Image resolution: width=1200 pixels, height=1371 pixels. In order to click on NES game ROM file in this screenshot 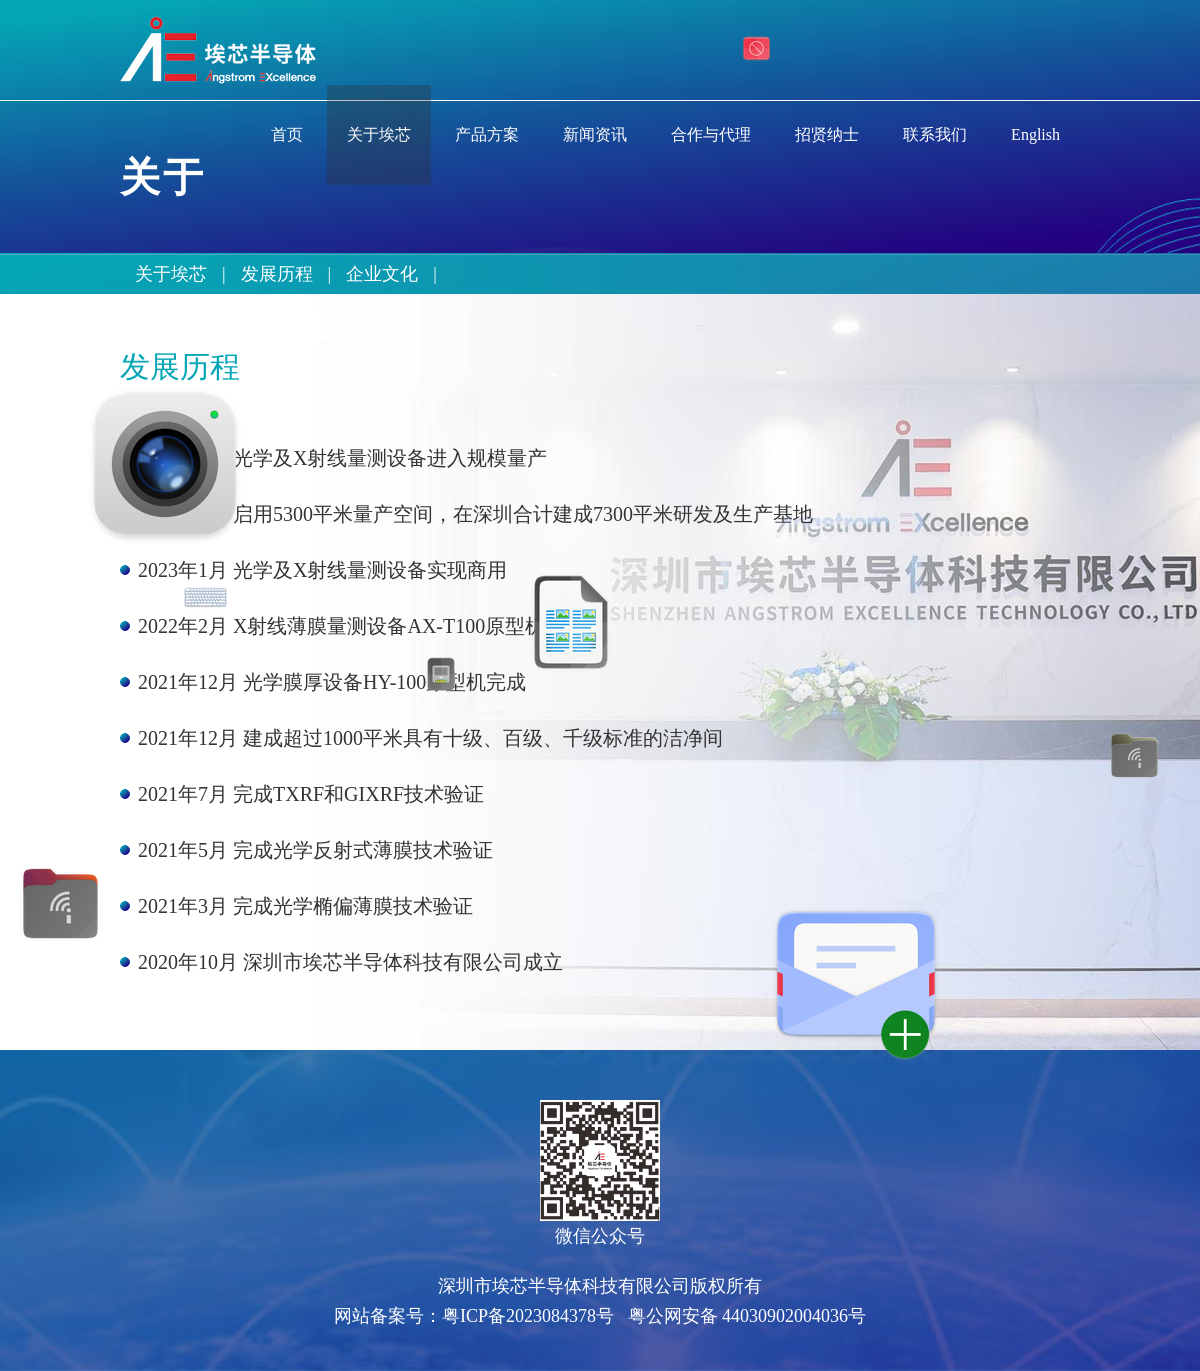, I will do `click(441, 674)`.